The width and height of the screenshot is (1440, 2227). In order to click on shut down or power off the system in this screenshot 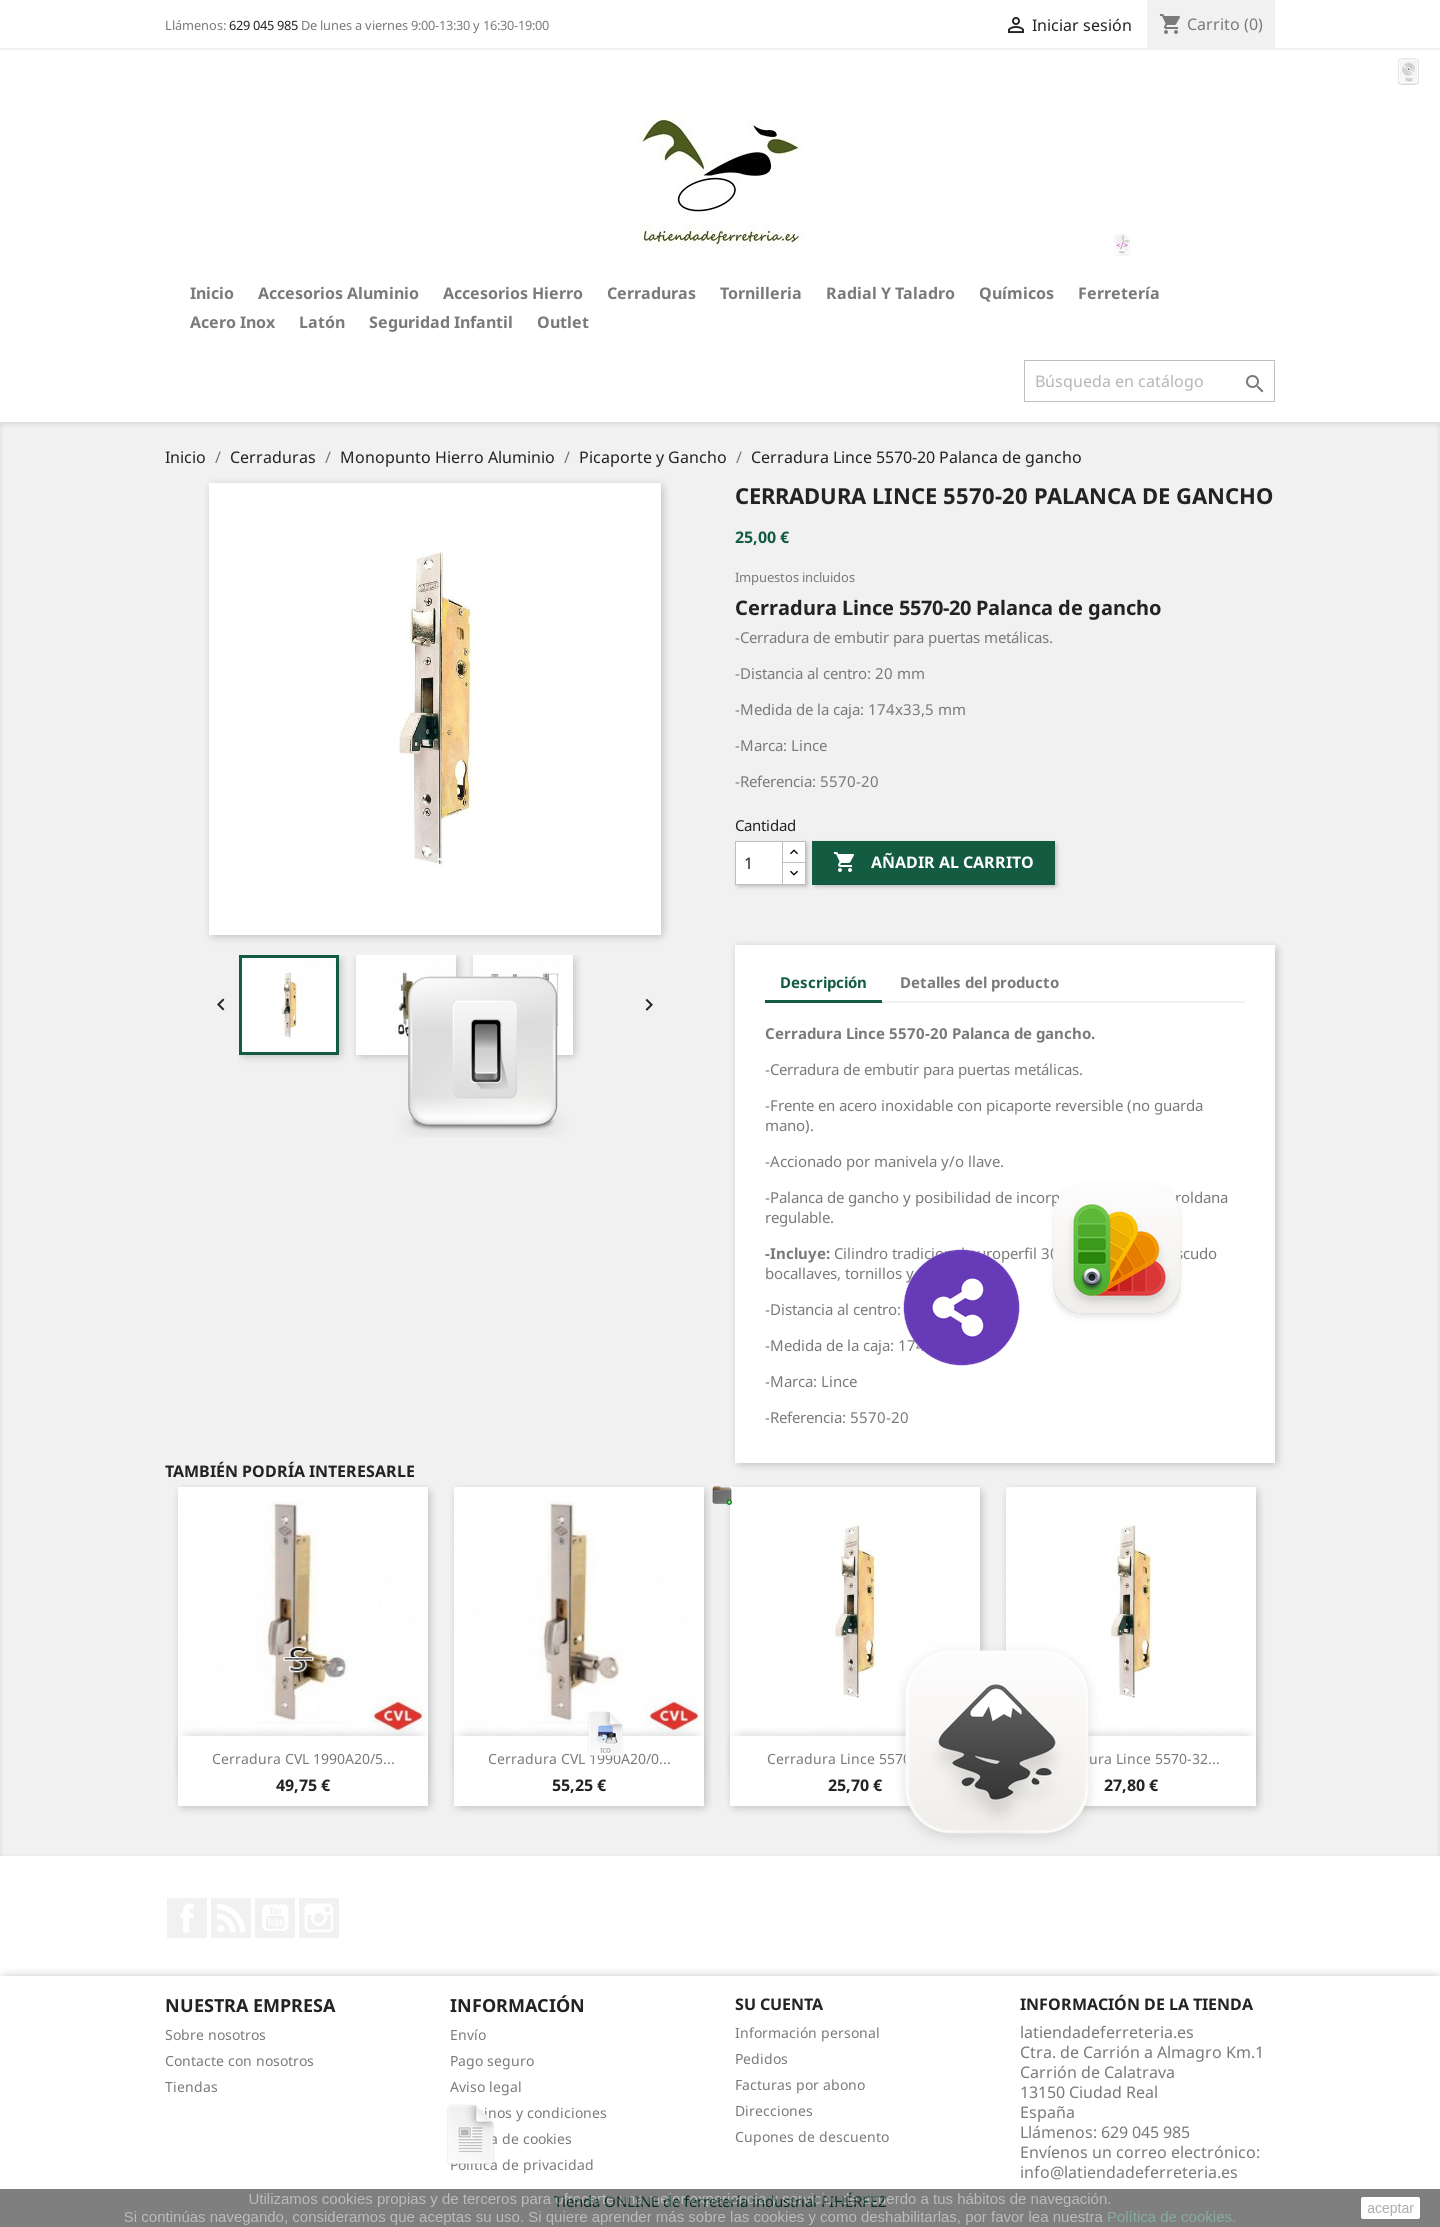, I will do `click(482, 1051)`.